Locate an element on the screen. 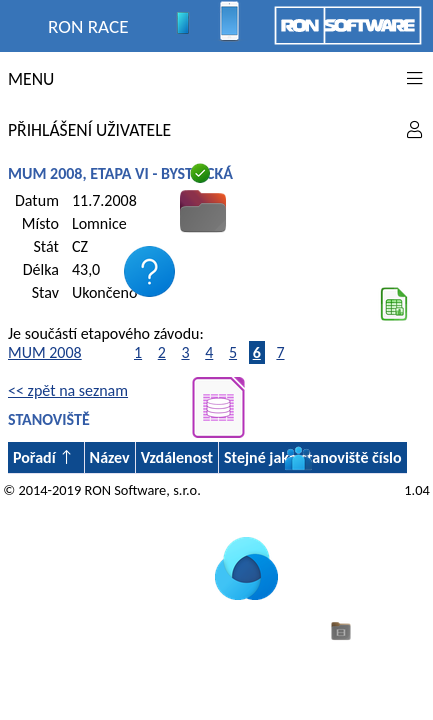 Image resolution: width=433 pixels, height=720 pixels. open your videos folder is located at coordinates (341, 631).